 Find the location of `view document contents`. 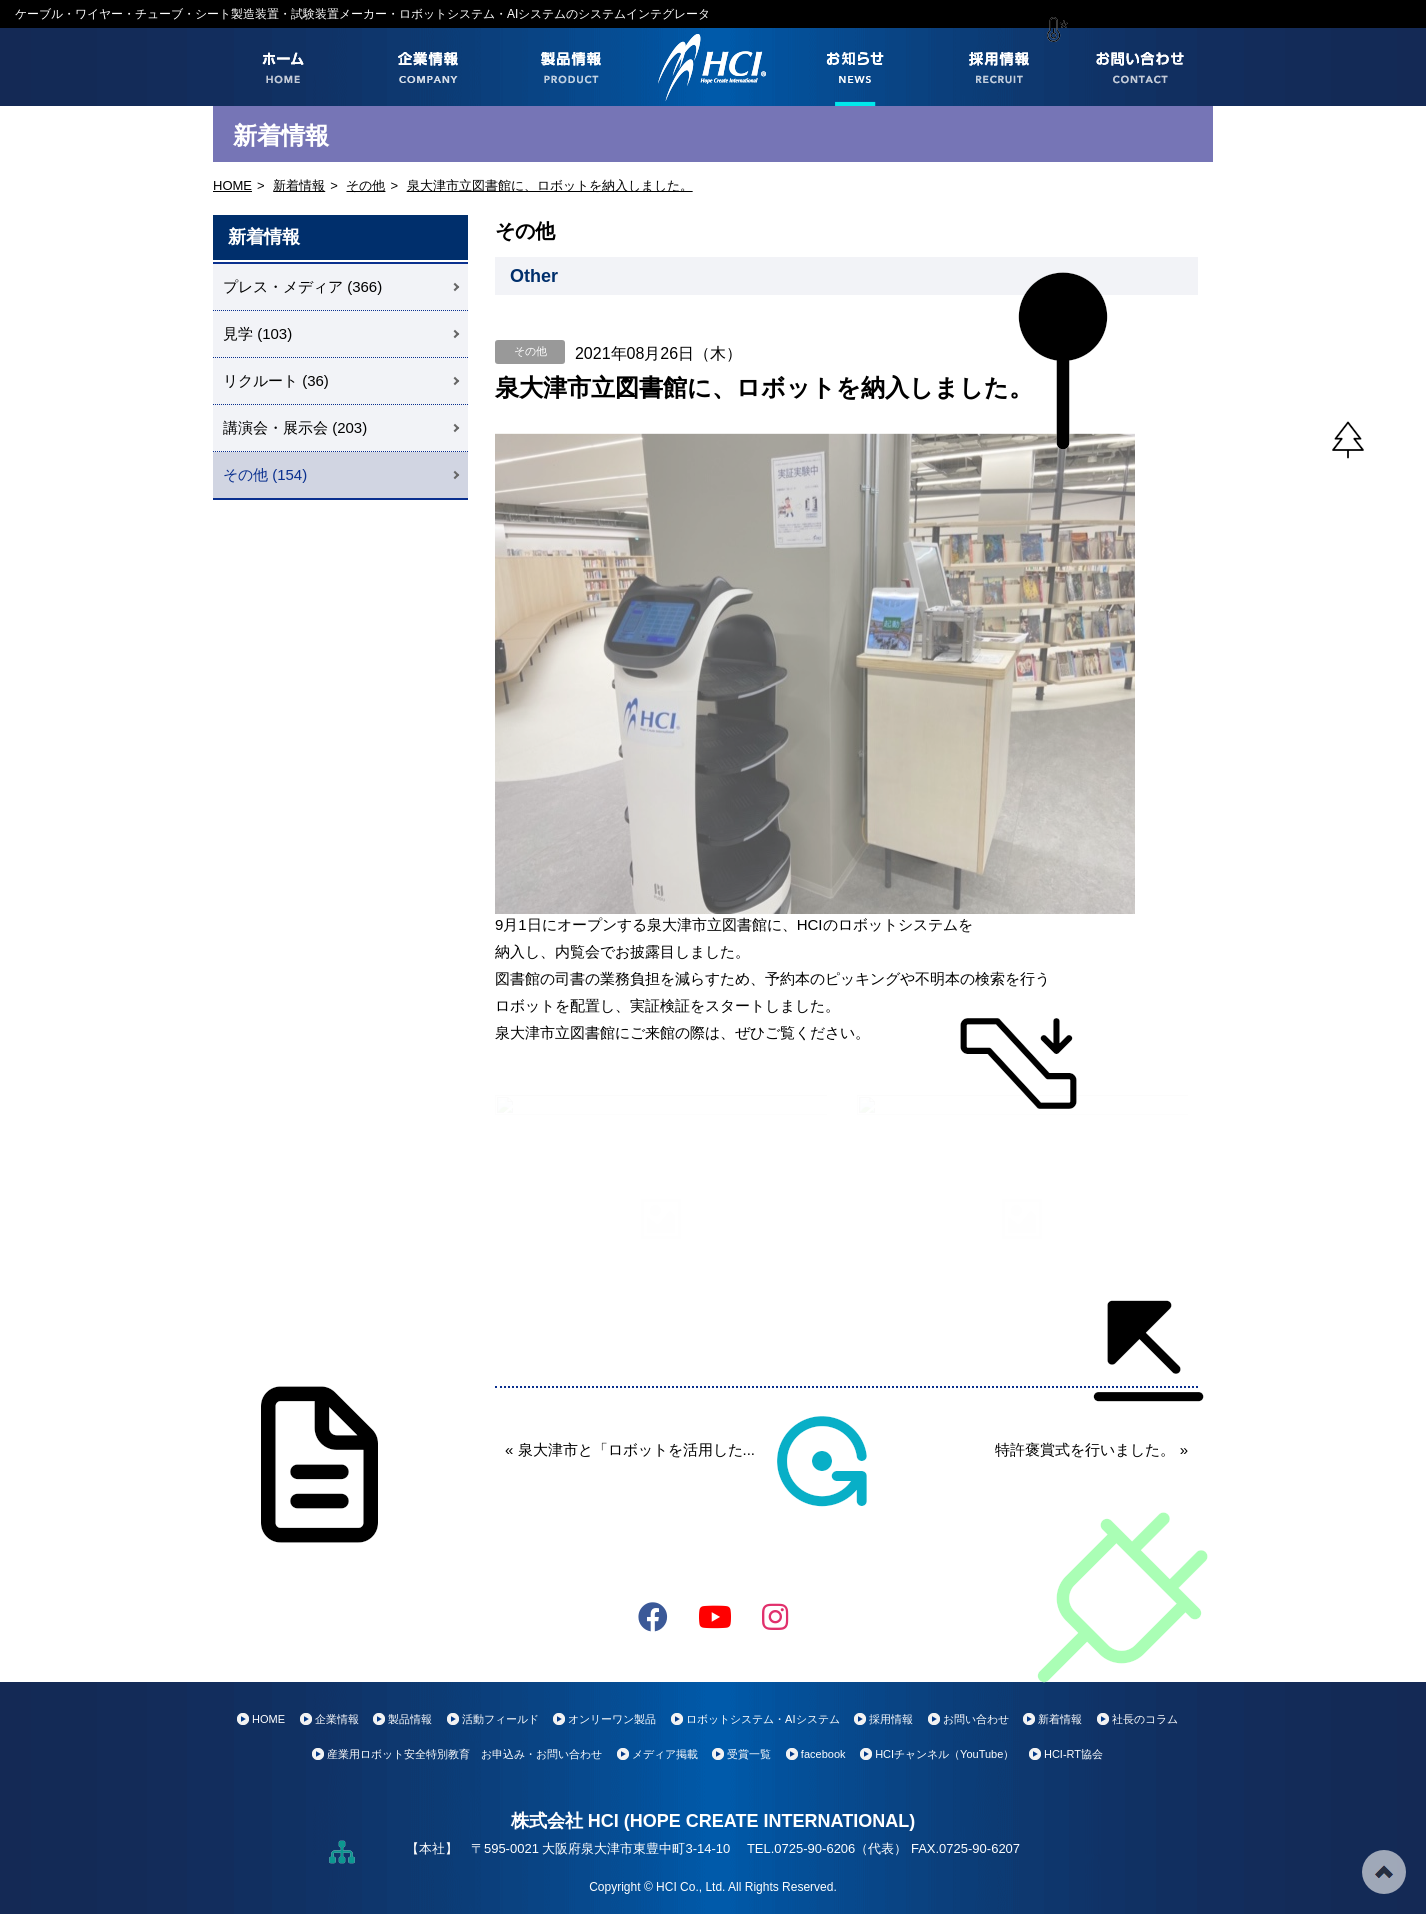

view document contents is located at coordinates (319, 1464).